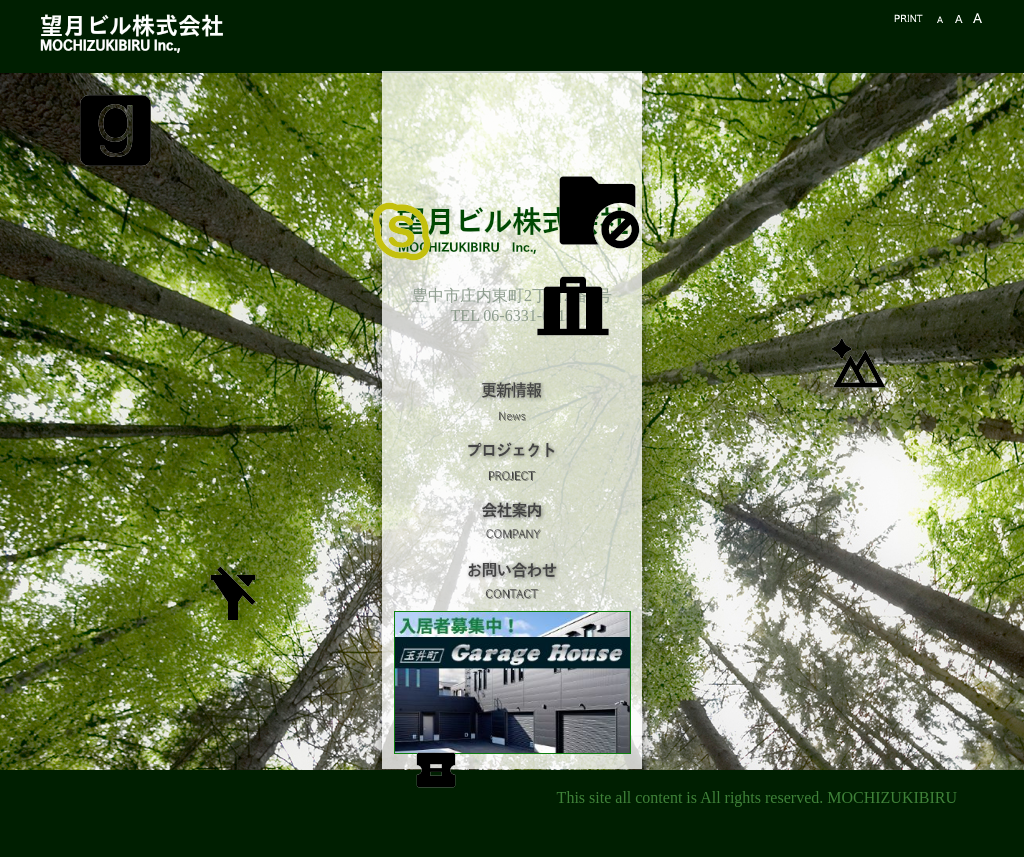 This screenshot has width=1024, height=857. What do you see at coordinates (233, 595) in the screenshot?
I see `clear all active filters` at bounding box center [233, 595].